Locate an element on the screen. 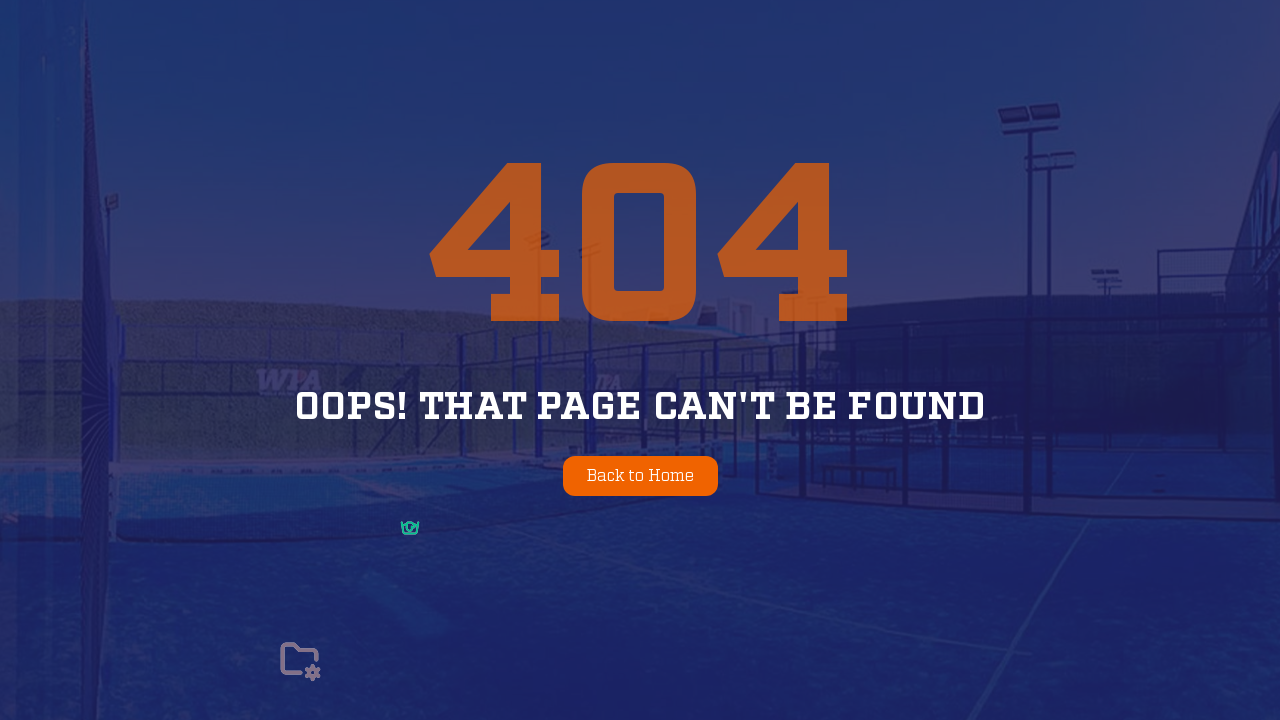  wash hands reminder or hygiene indicator is located at coordinates (410, 528).